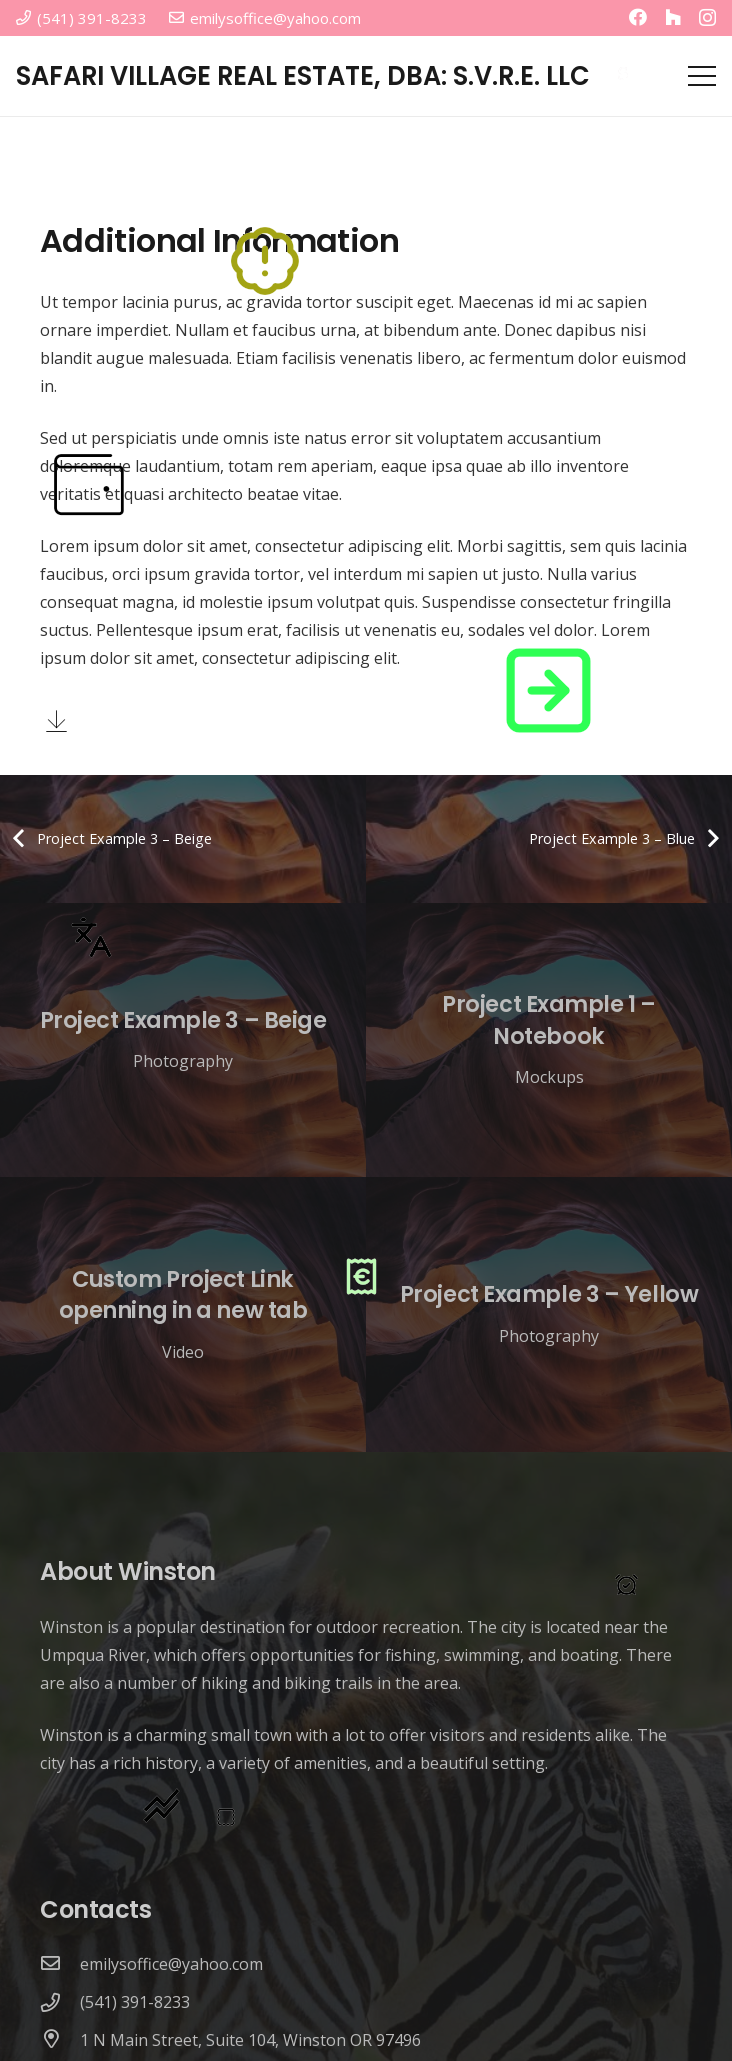  Describe the element at coordinates (548, 690) in the screenshot. I see `proceed to the next step or screen` at that location.